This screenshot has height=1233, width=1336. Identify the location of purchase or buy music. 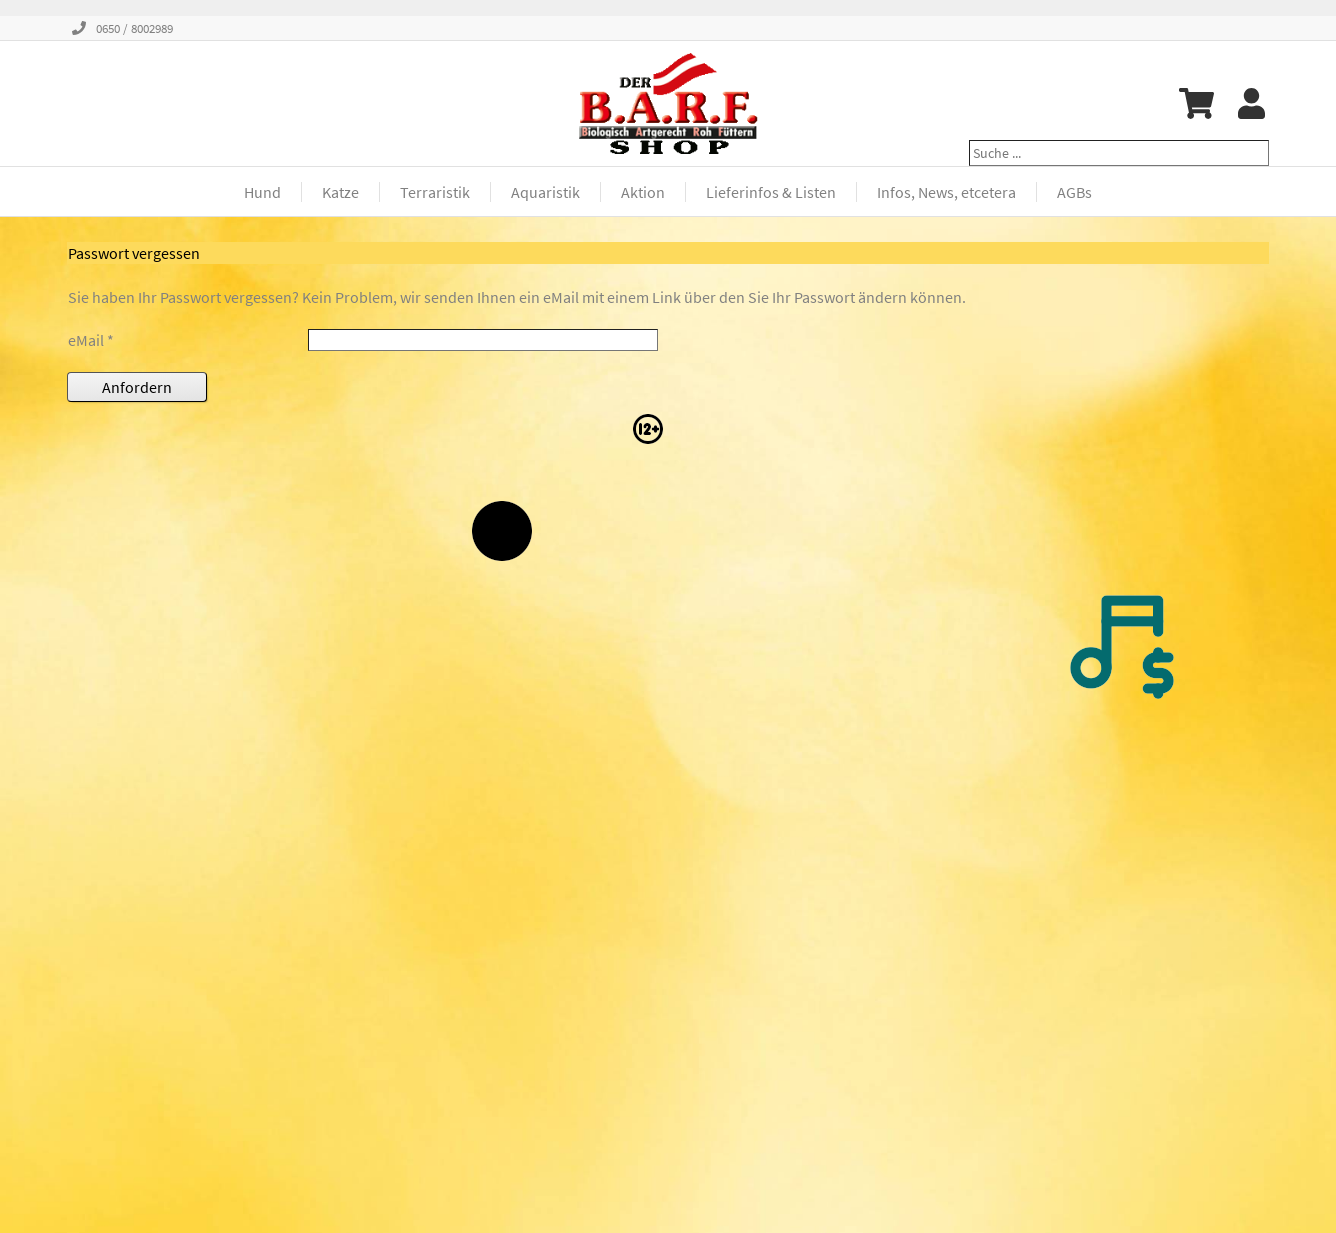
(1122, 642).